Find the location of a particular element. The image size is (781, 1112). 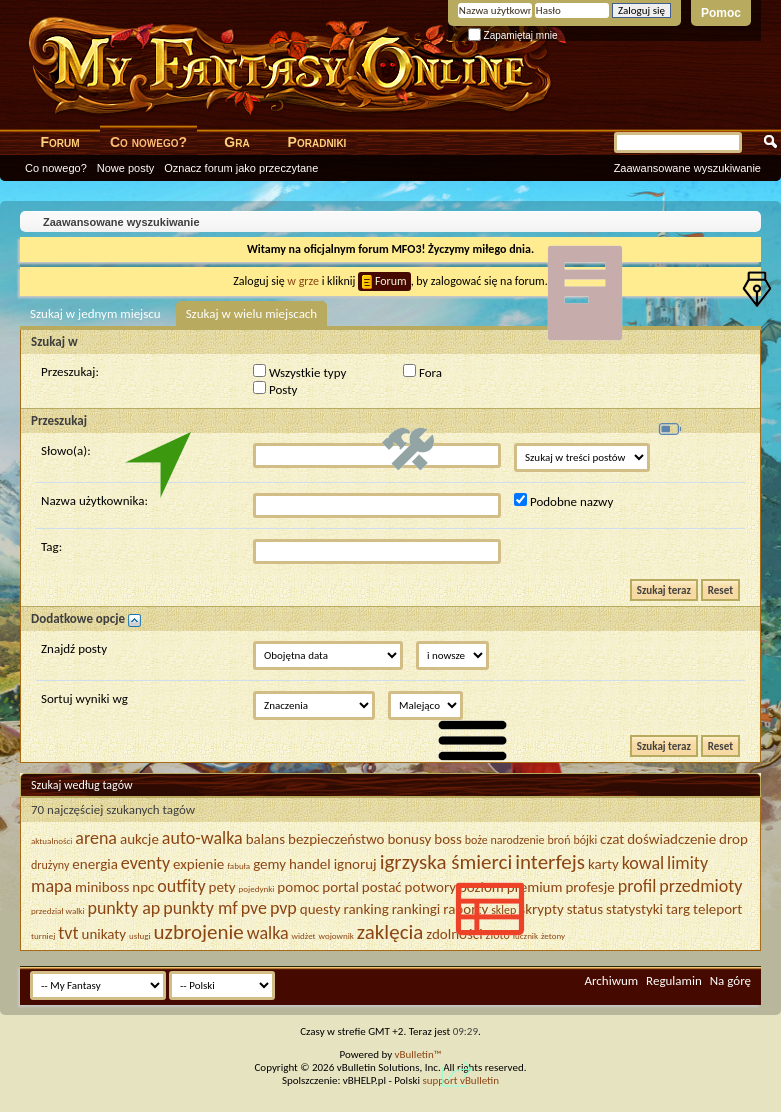

open navigation menu is located at coordinates (472, 740).